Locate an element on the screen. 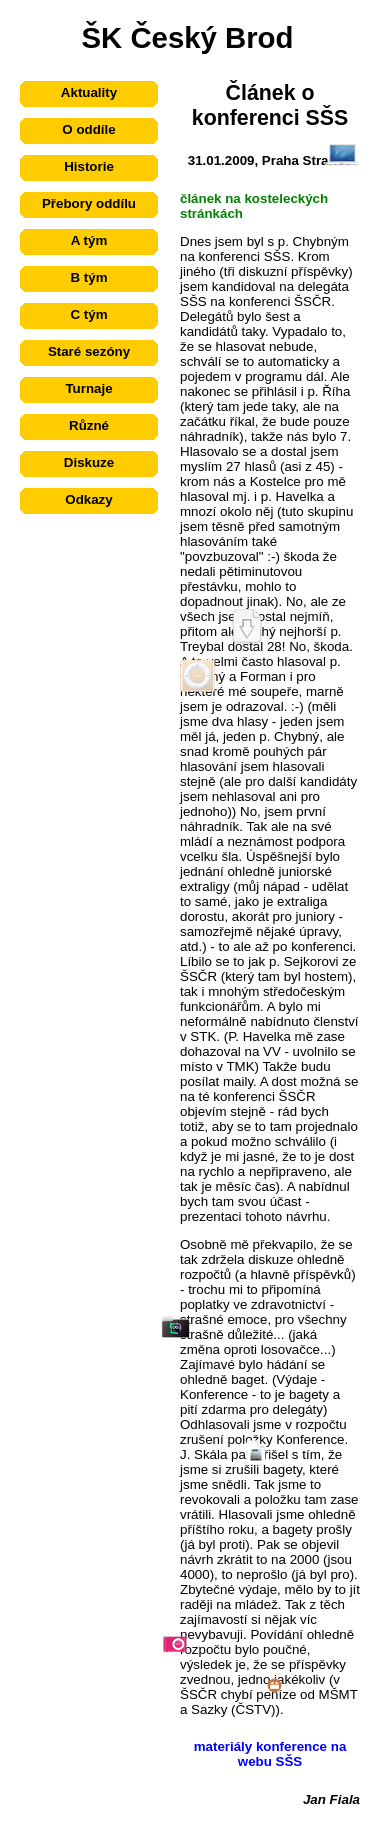 The image size is (375, 1848). open JetBrains DataGrip project folder is located at coordinates (175, 1327).